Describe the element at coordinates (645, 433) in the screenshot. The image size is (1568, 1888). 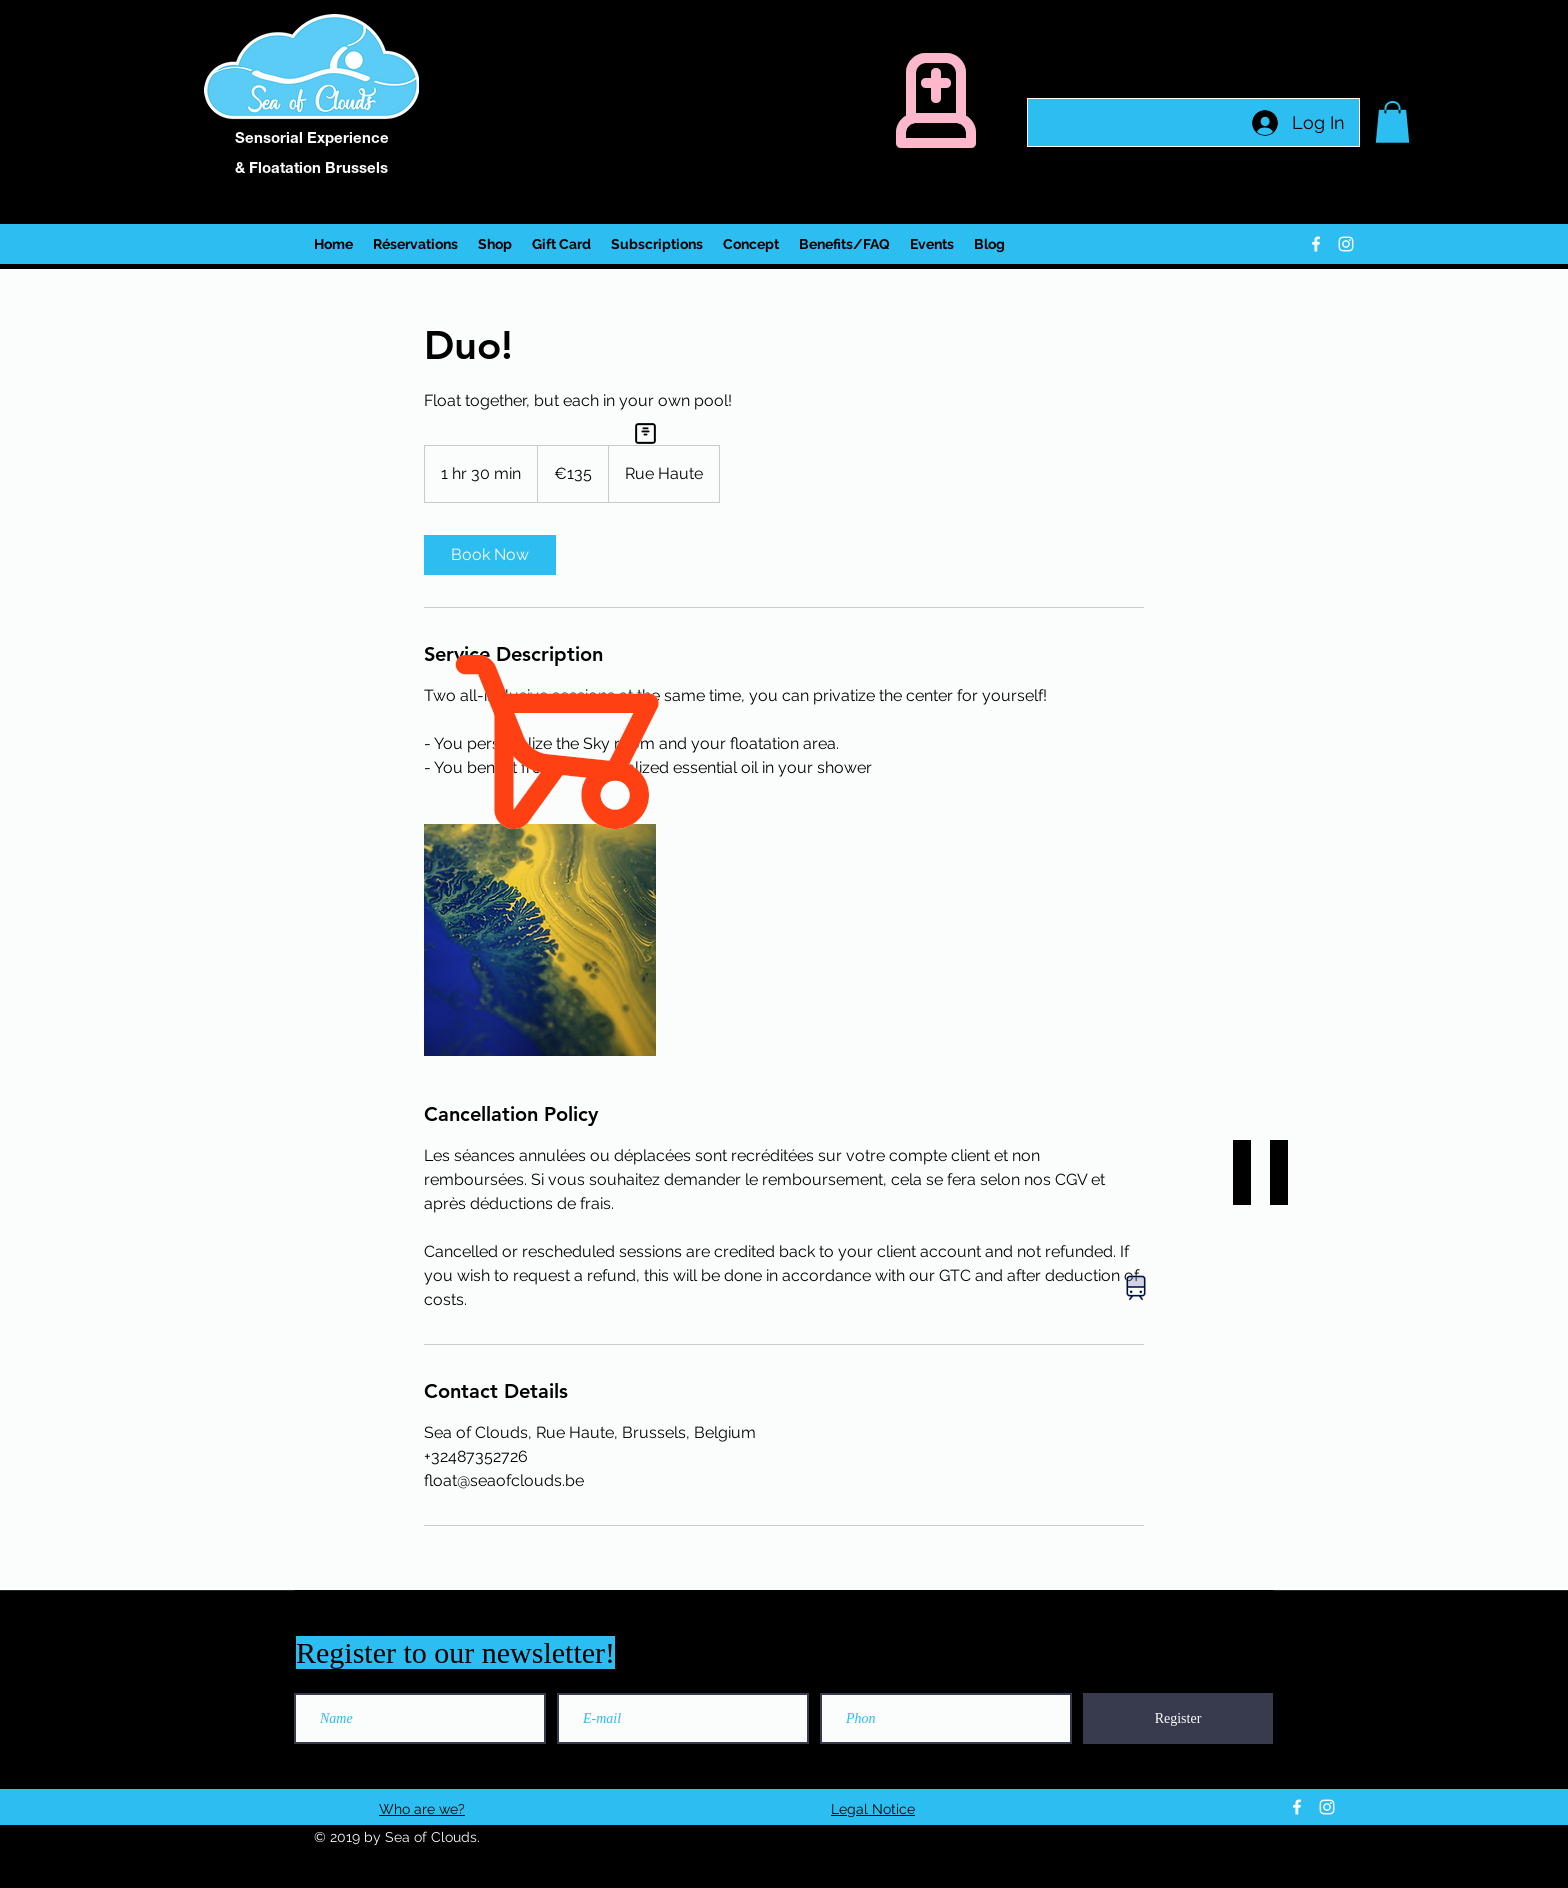
I see `align content to top center of container` at that location.